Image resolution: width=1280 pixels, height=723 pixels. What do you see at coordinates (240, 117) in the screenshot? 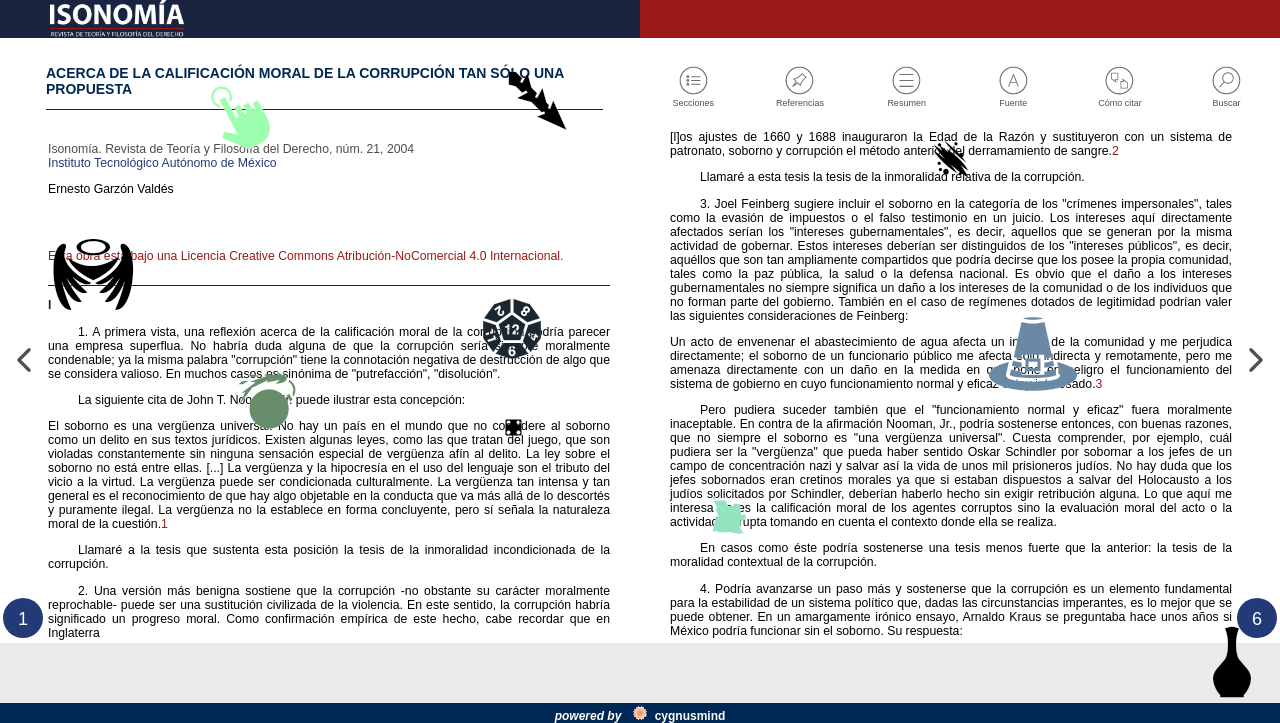
I see `tap or click to interact` at bounding box center [240, 117].